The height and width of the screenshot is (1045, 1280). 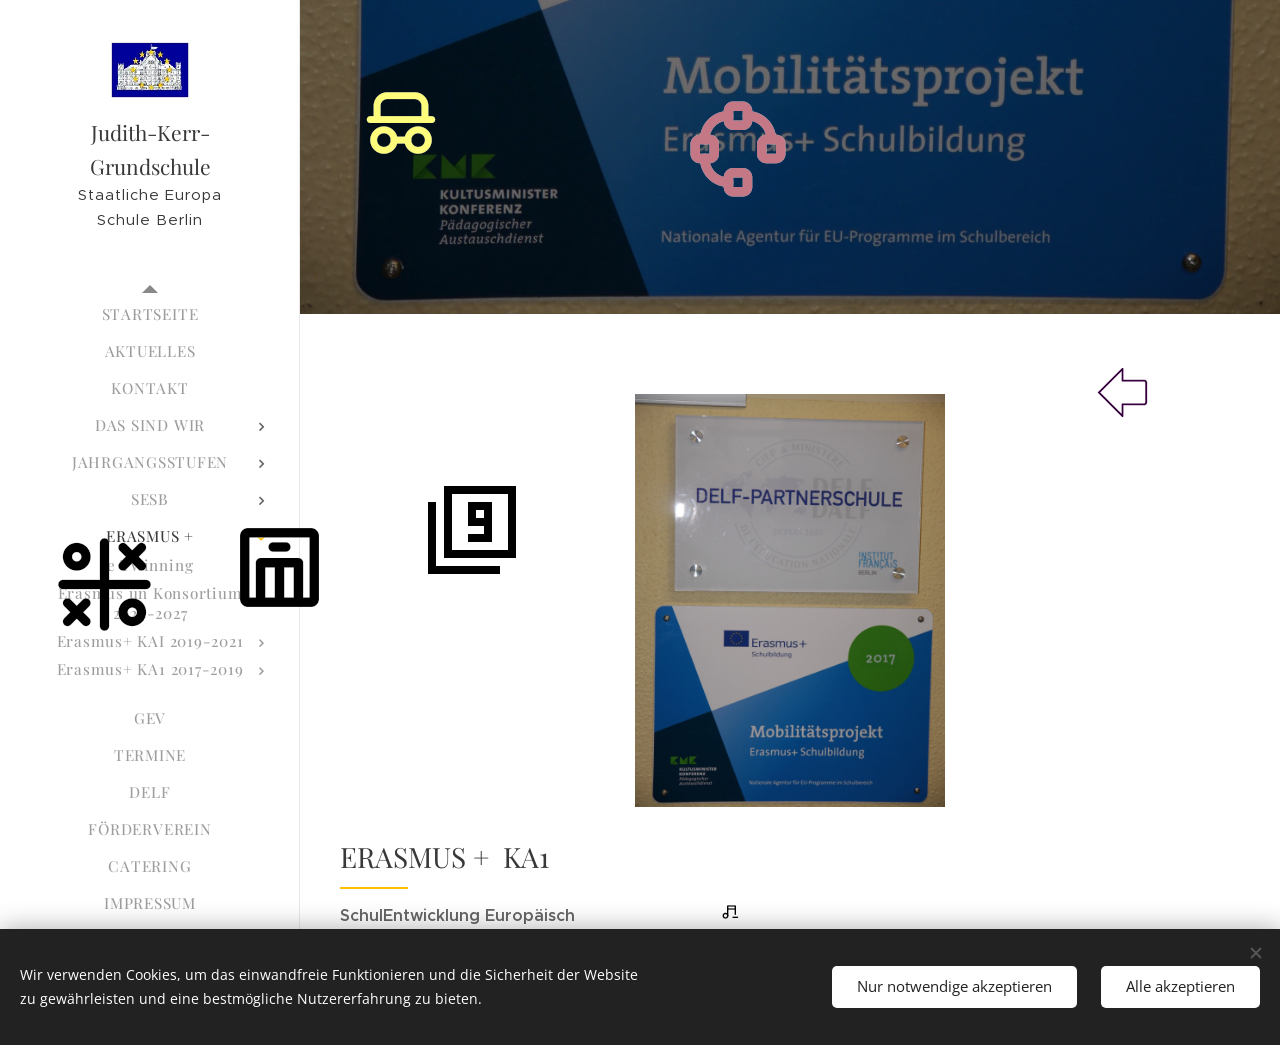 I want to click on go back to the previous screen, so click(x=1124, y=392).